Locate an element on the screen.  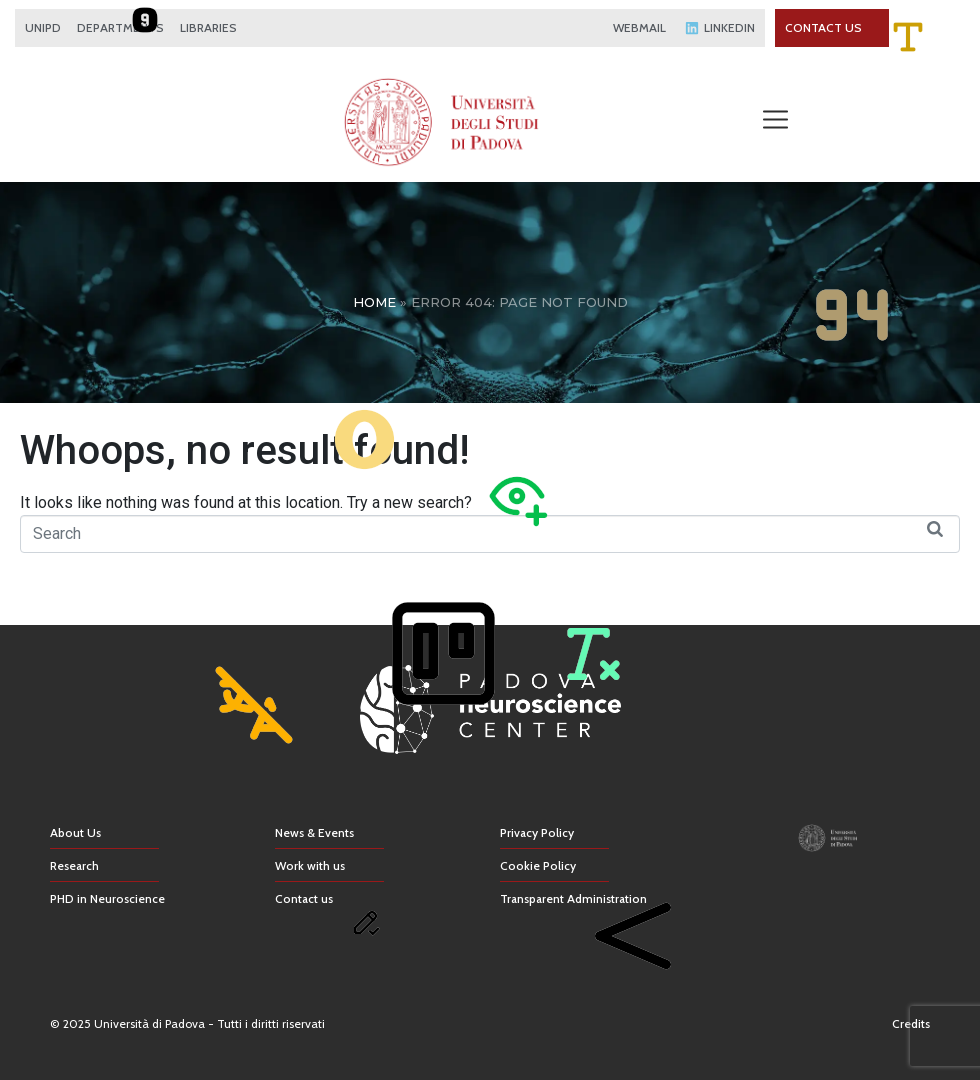
indicates item number 9 in a list or sequence is located at coordinates (145, 20).